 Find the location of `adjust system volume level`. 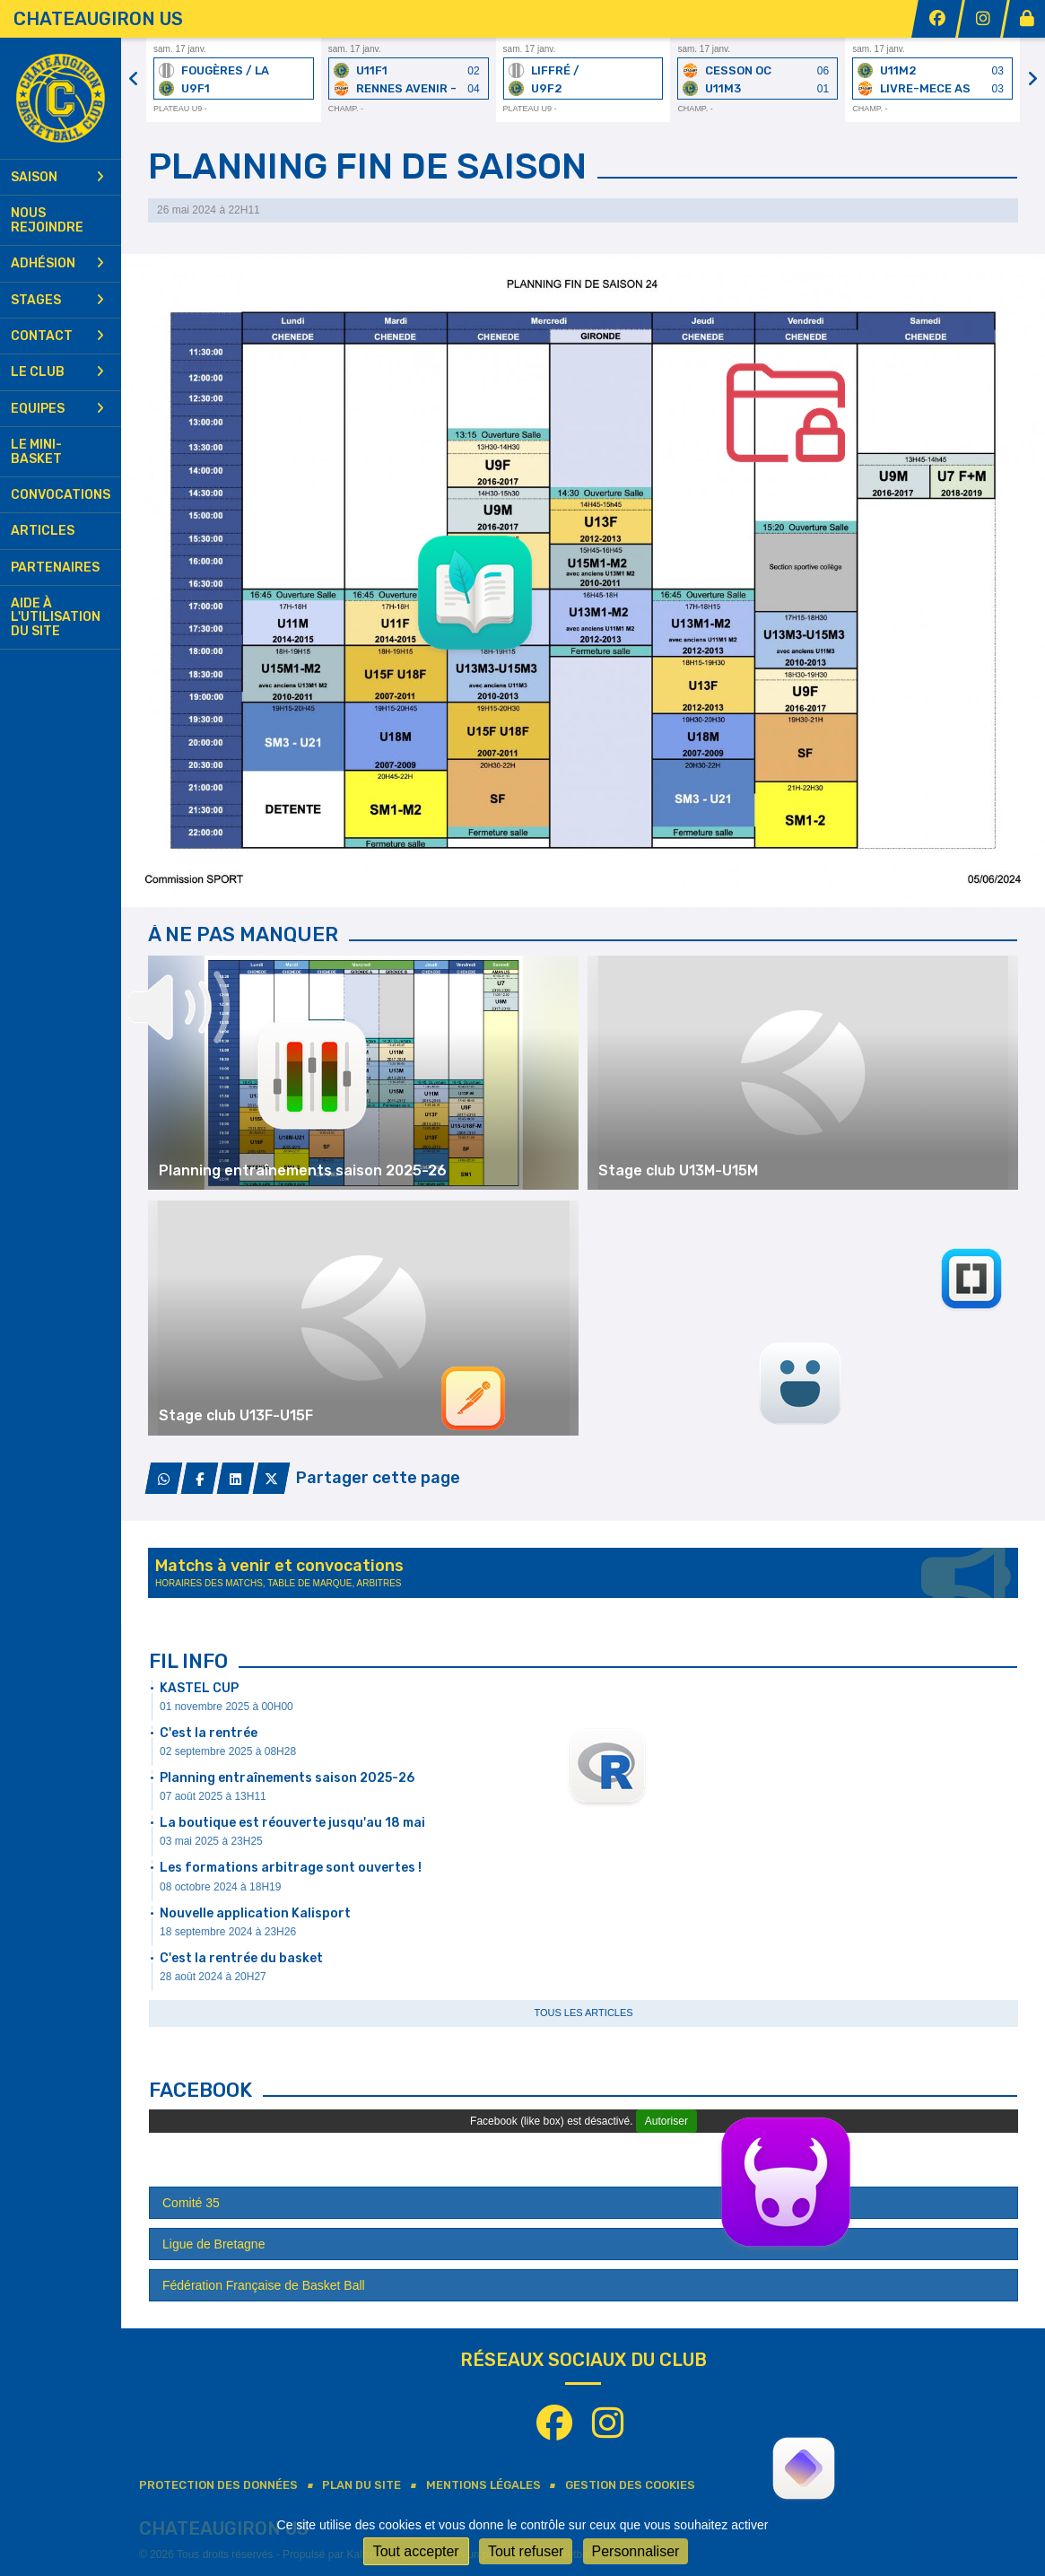

adjust system volume level is located at coordinates (179, 1007).